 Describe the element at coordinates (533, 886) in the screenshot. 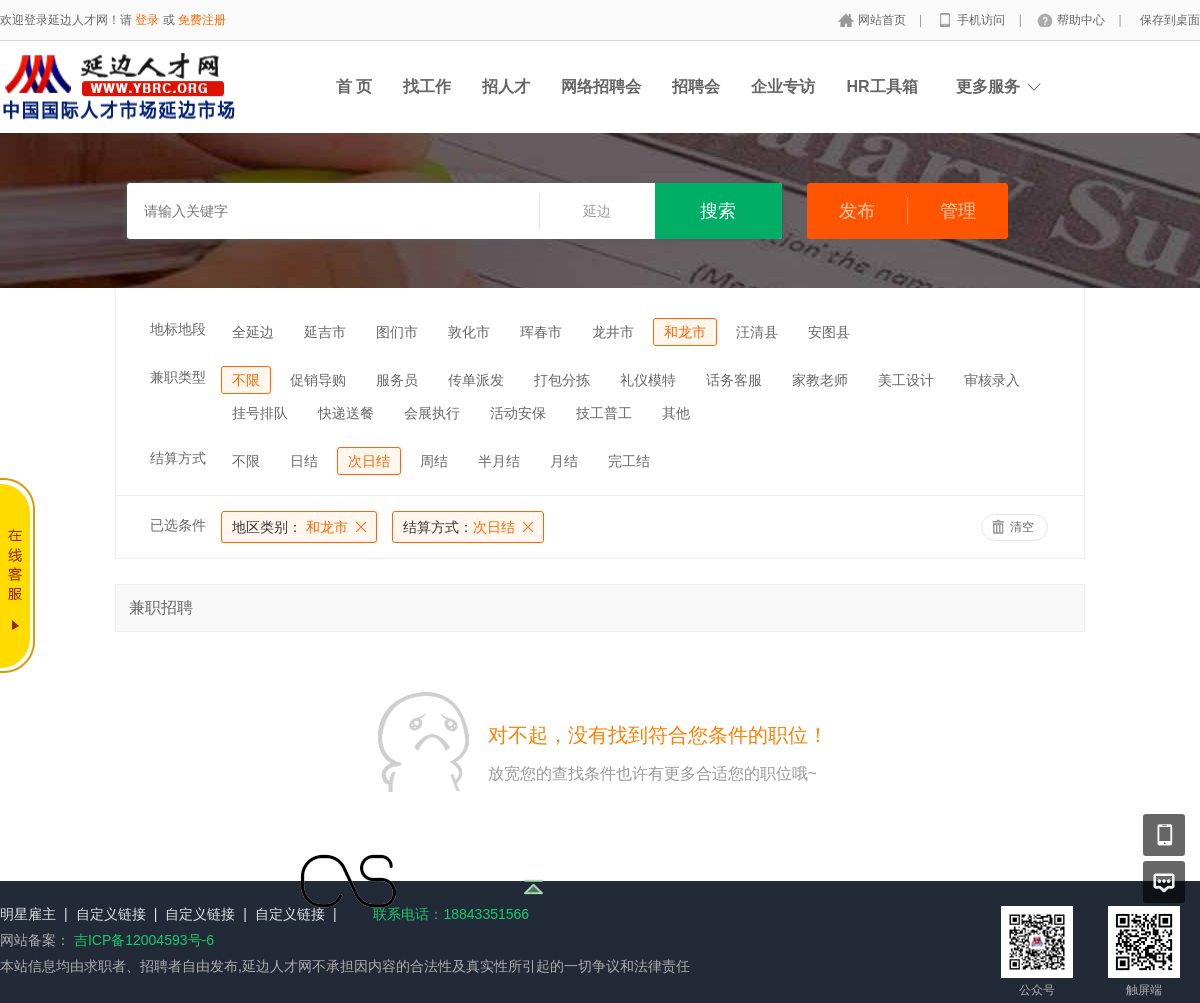

I see `collapse content or panel upward` at that location.